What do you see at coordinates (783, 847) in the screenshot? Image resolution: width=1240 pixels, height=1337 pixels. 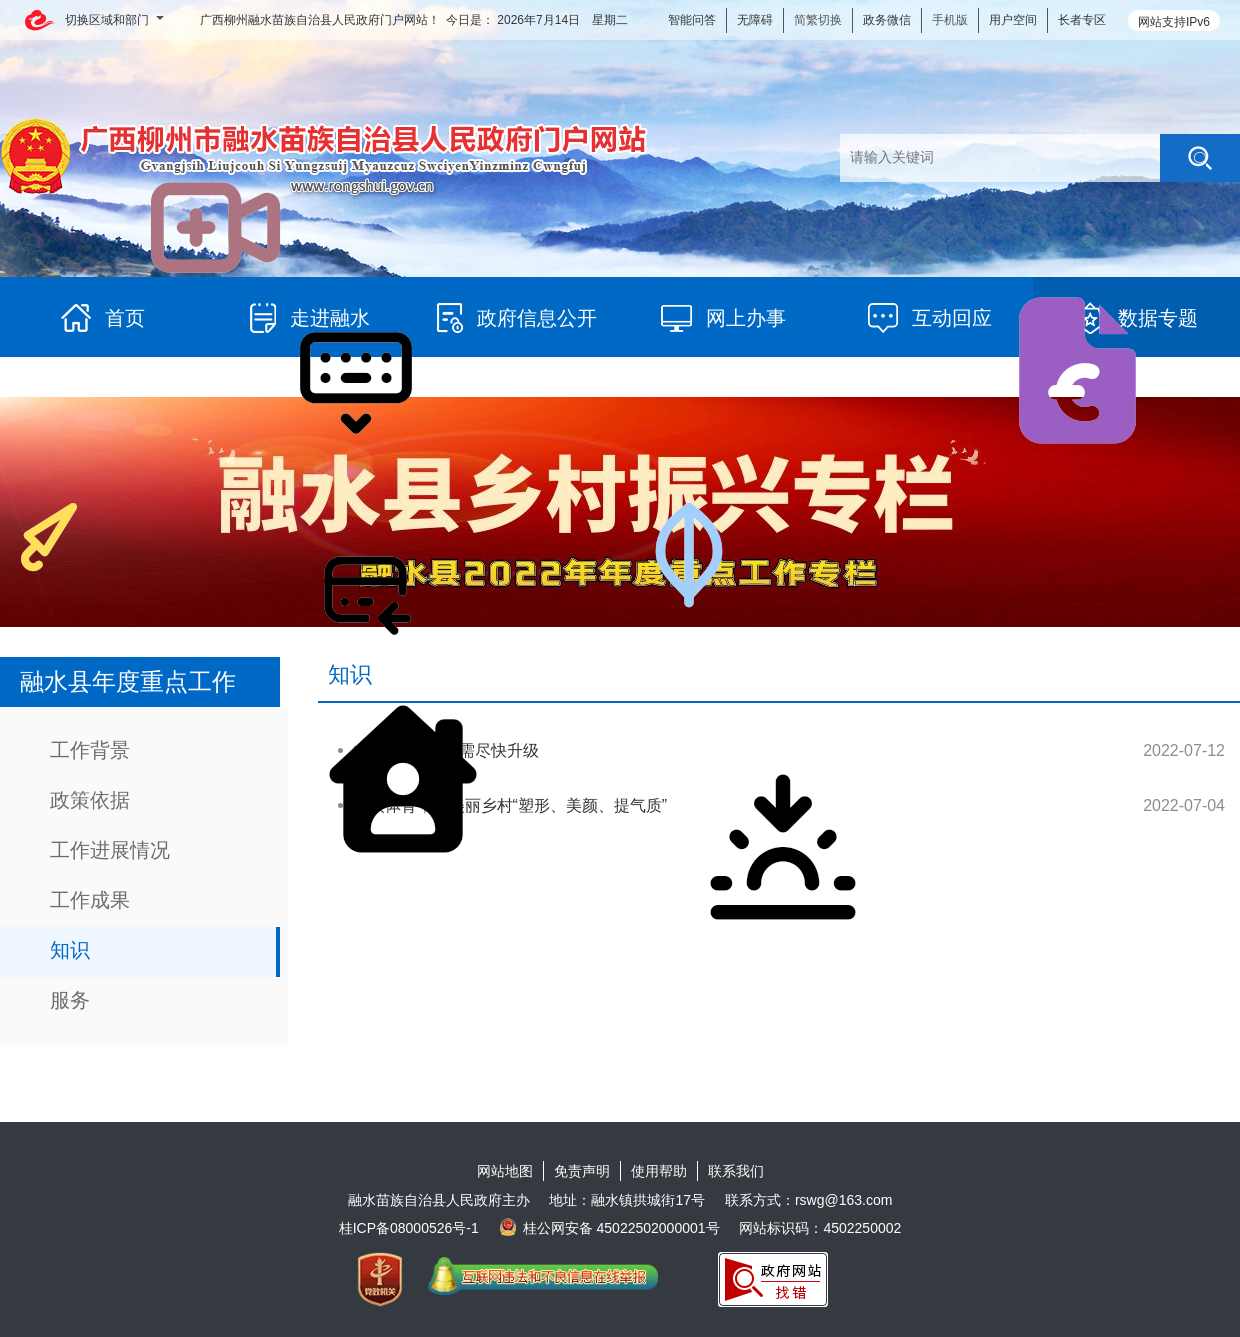 I see `set display to evening or night mode` at bounding box center [783, 847].